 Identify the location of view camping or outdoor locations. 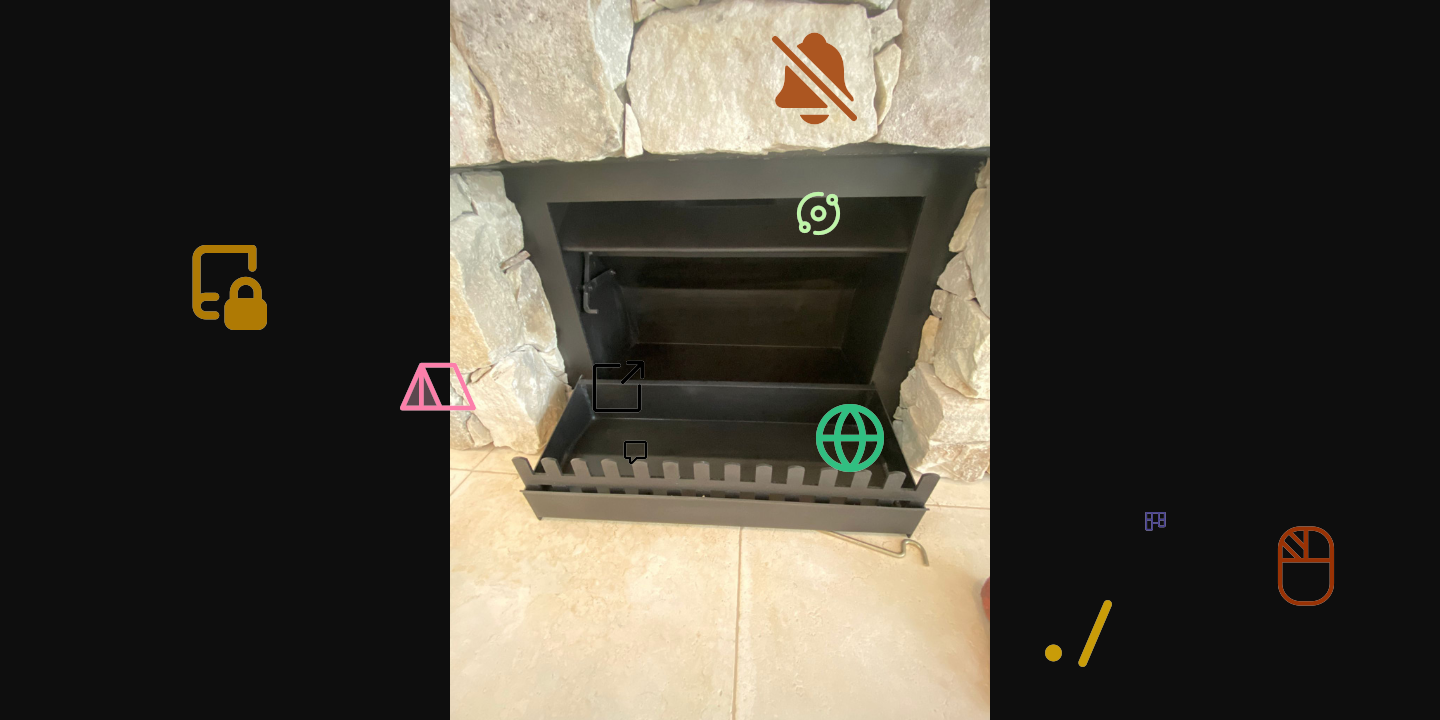
(438, 389).